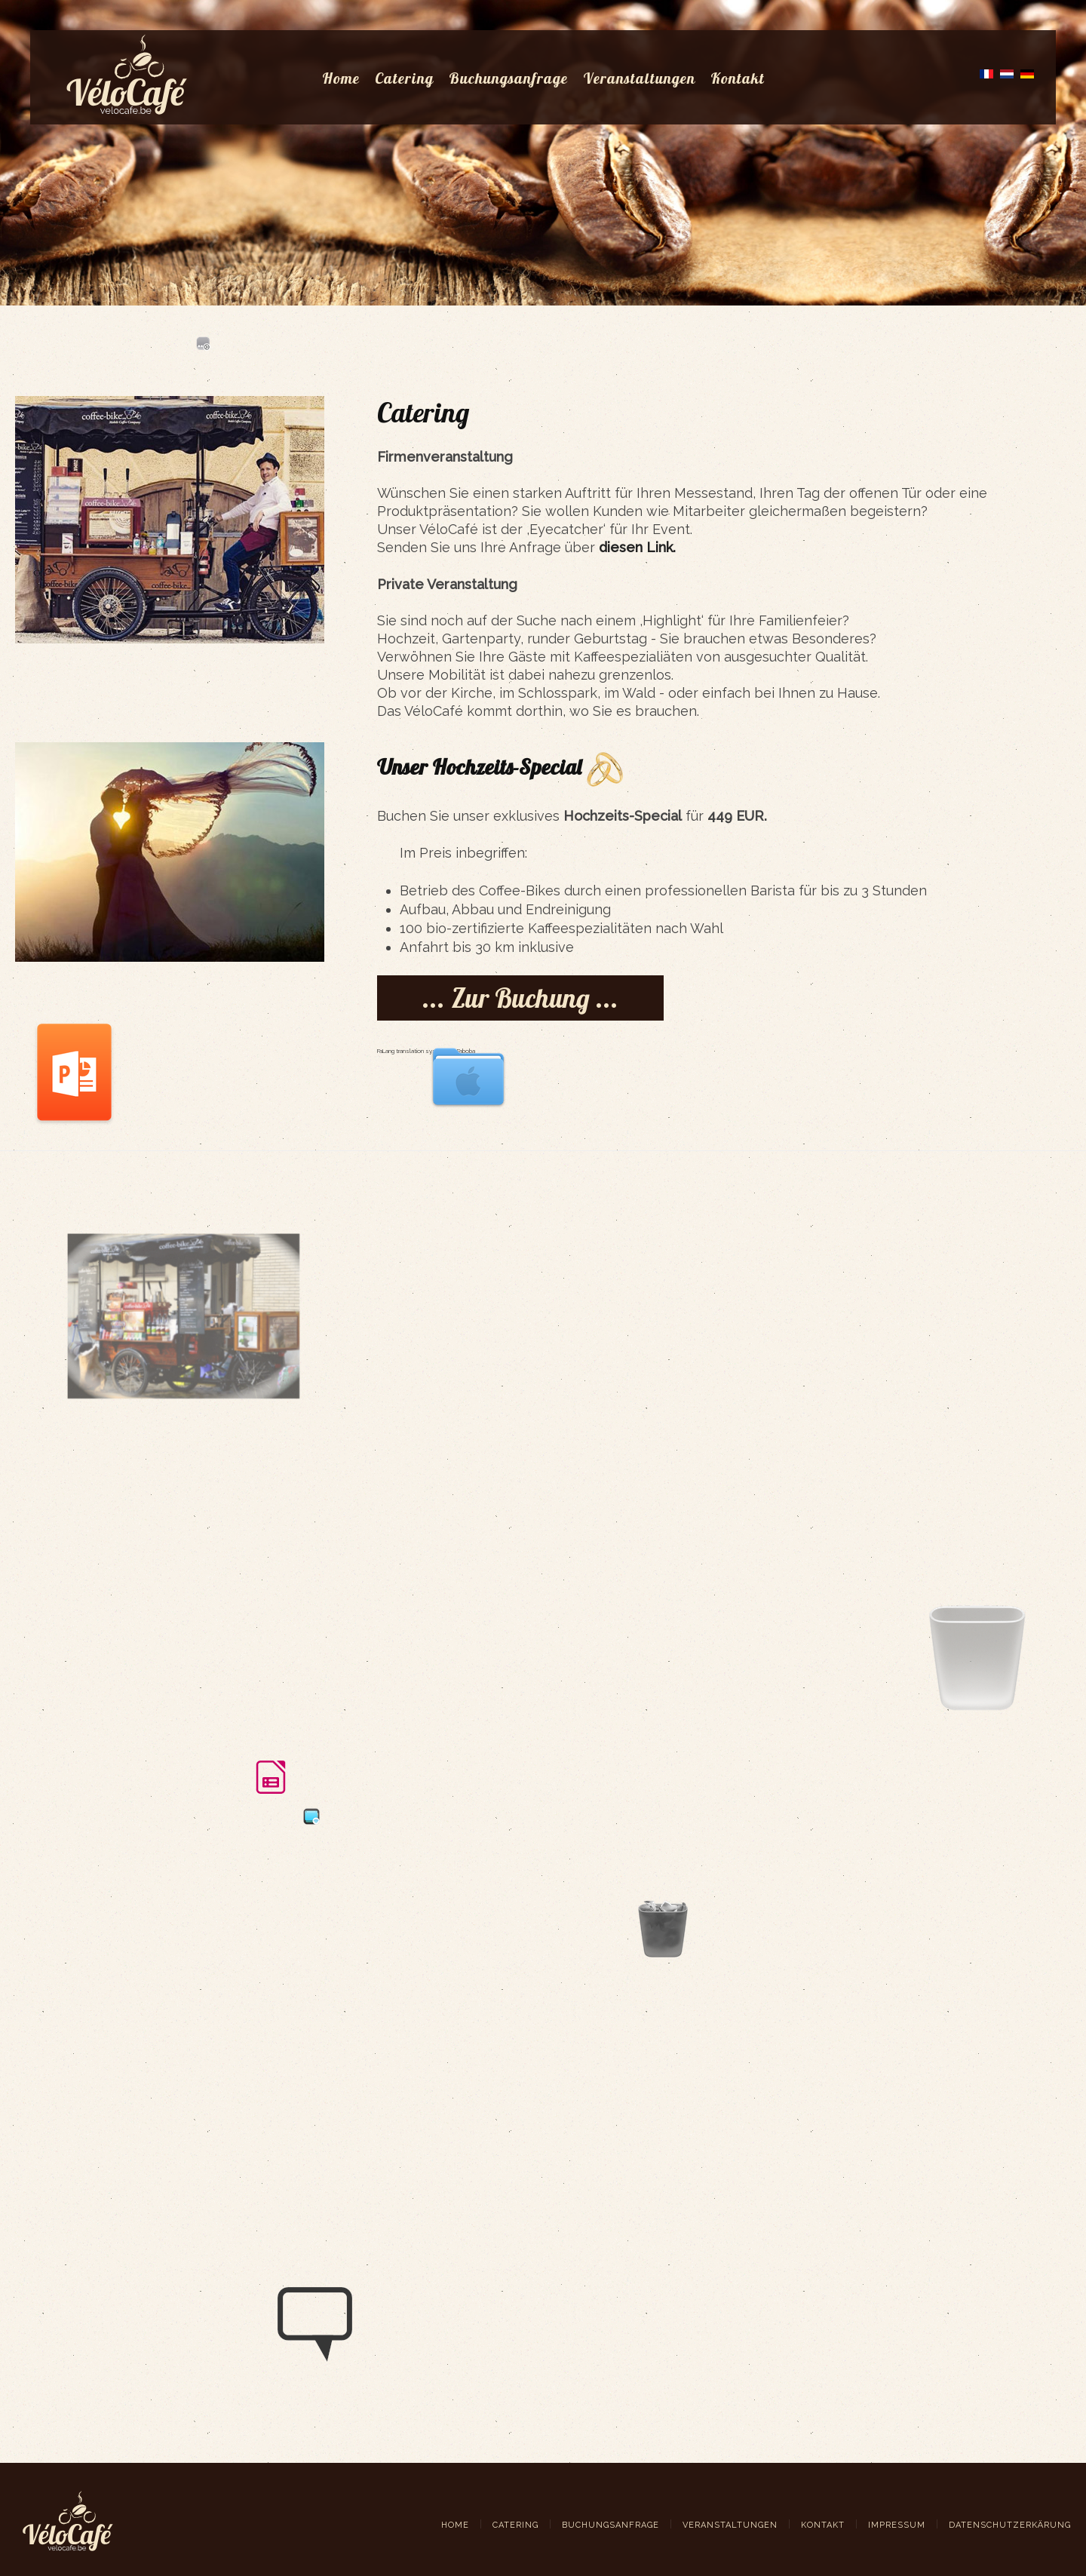 The width and height of the screenshot is (1086, 2576). Describe the element at coordinates (311, 1816) in the screenshot. I see `open remote desktop app` at that location.